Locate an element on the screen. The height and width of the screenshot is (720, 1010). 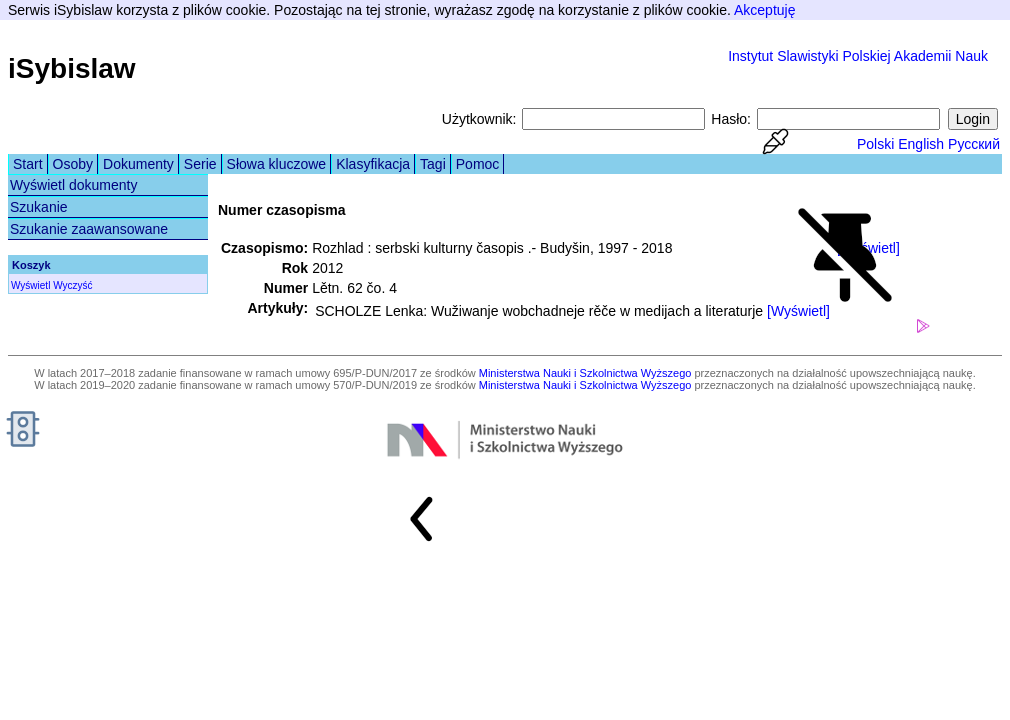
traffic or signal status indicator is located at coordinates (23, 429).